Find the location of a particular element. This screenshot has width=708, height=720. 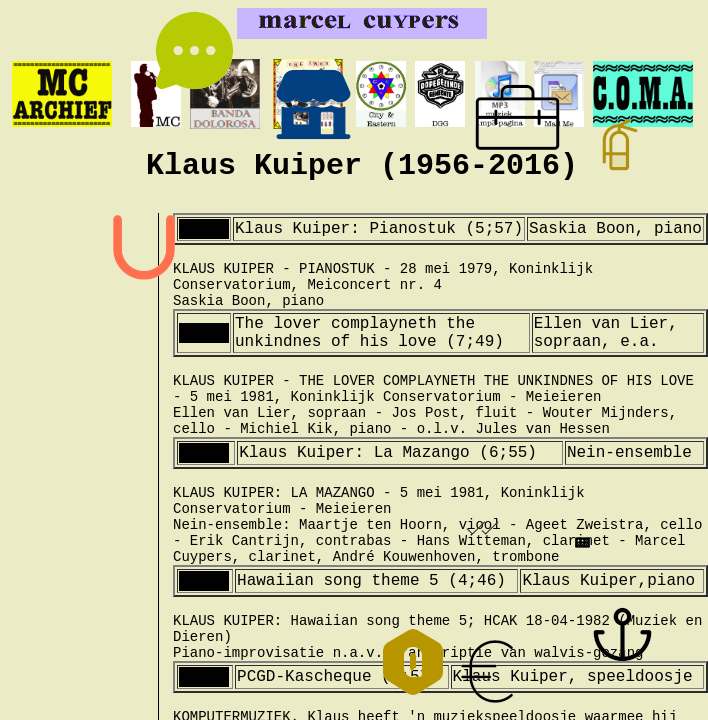

access fire safety information is located at coordinates (617, 145).